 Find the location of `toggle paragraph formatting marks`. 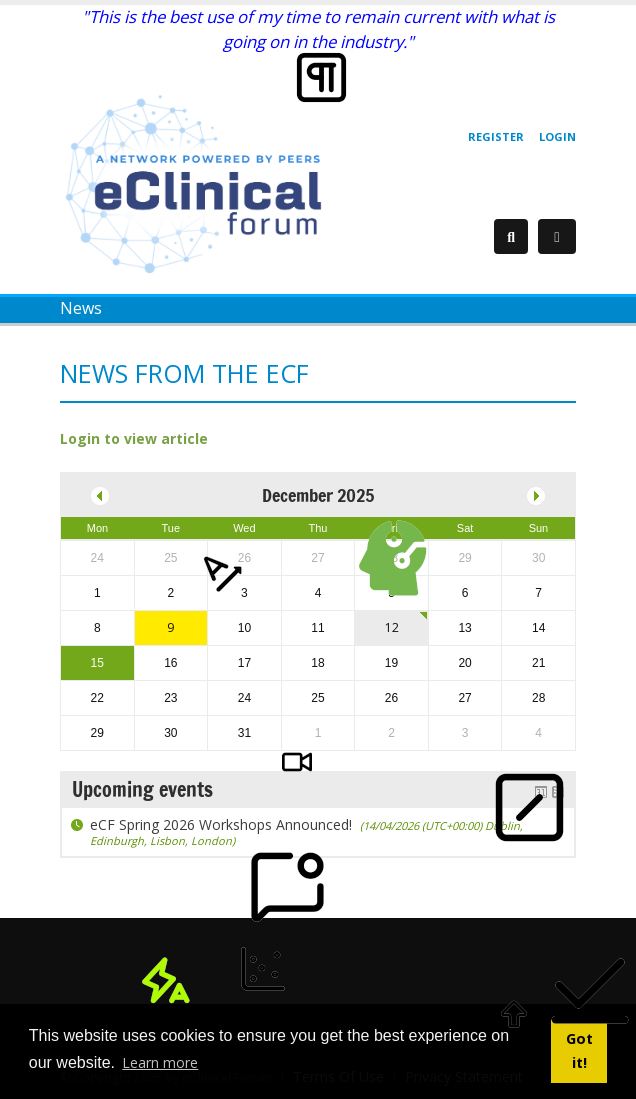

toggle paragraph formatting marks is located at coordinates (321, 77).